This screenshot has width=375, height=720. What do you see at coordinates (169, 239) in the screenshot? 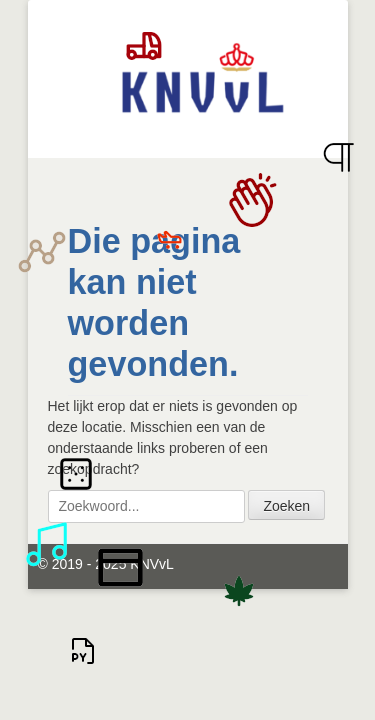
I see `indicates flight is taxiing or on the ground` at bounding box center [169, 239].